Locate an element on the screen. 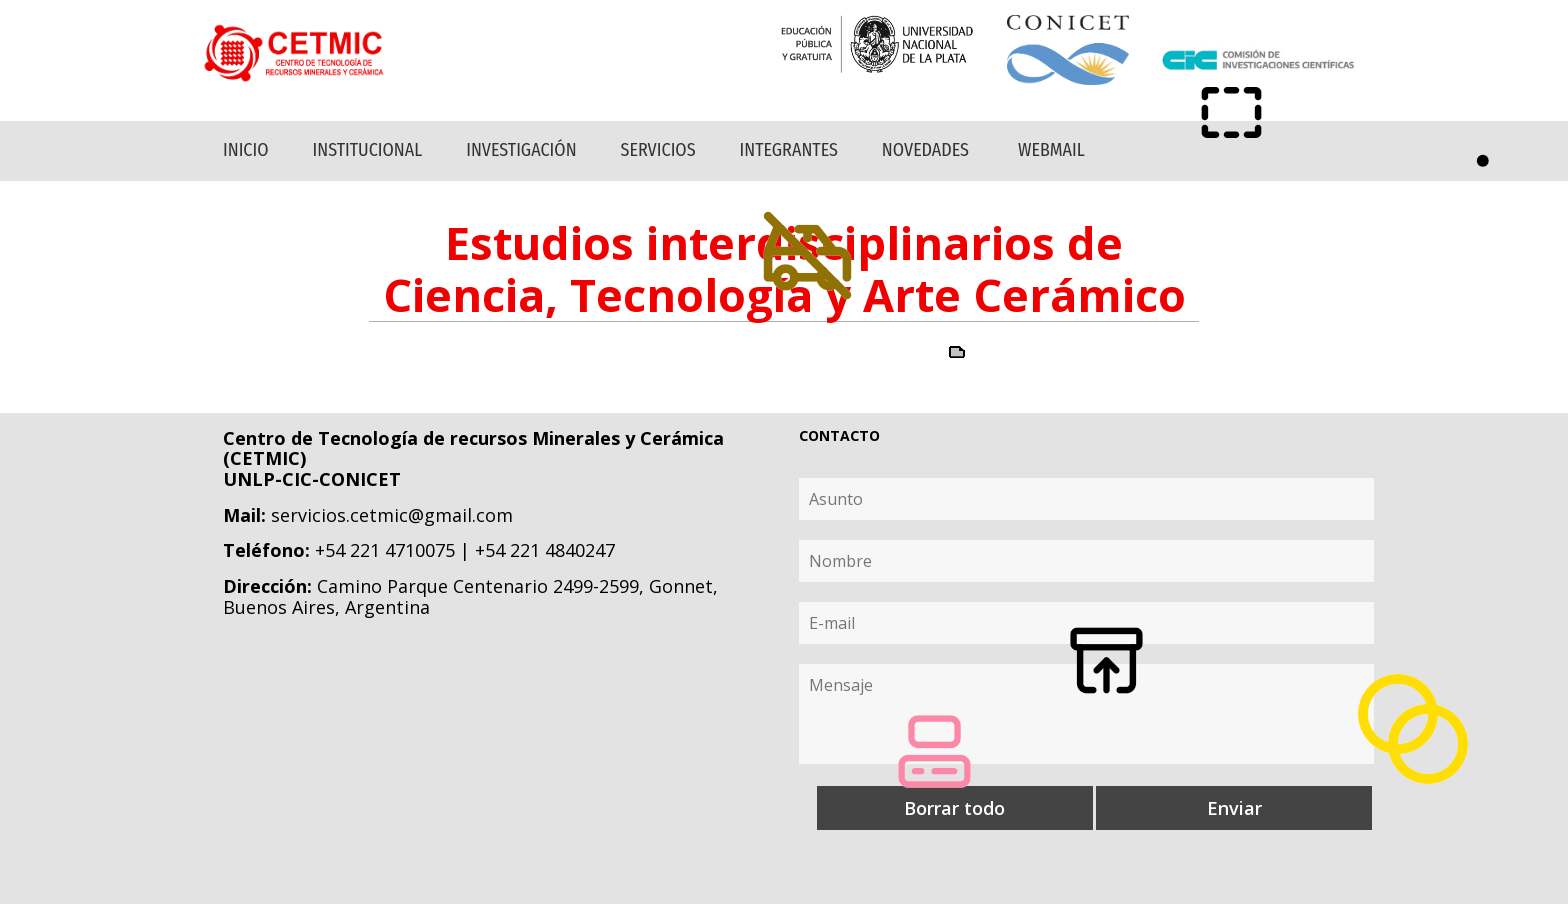  select or define a region is located at coordinates (1231, 112).